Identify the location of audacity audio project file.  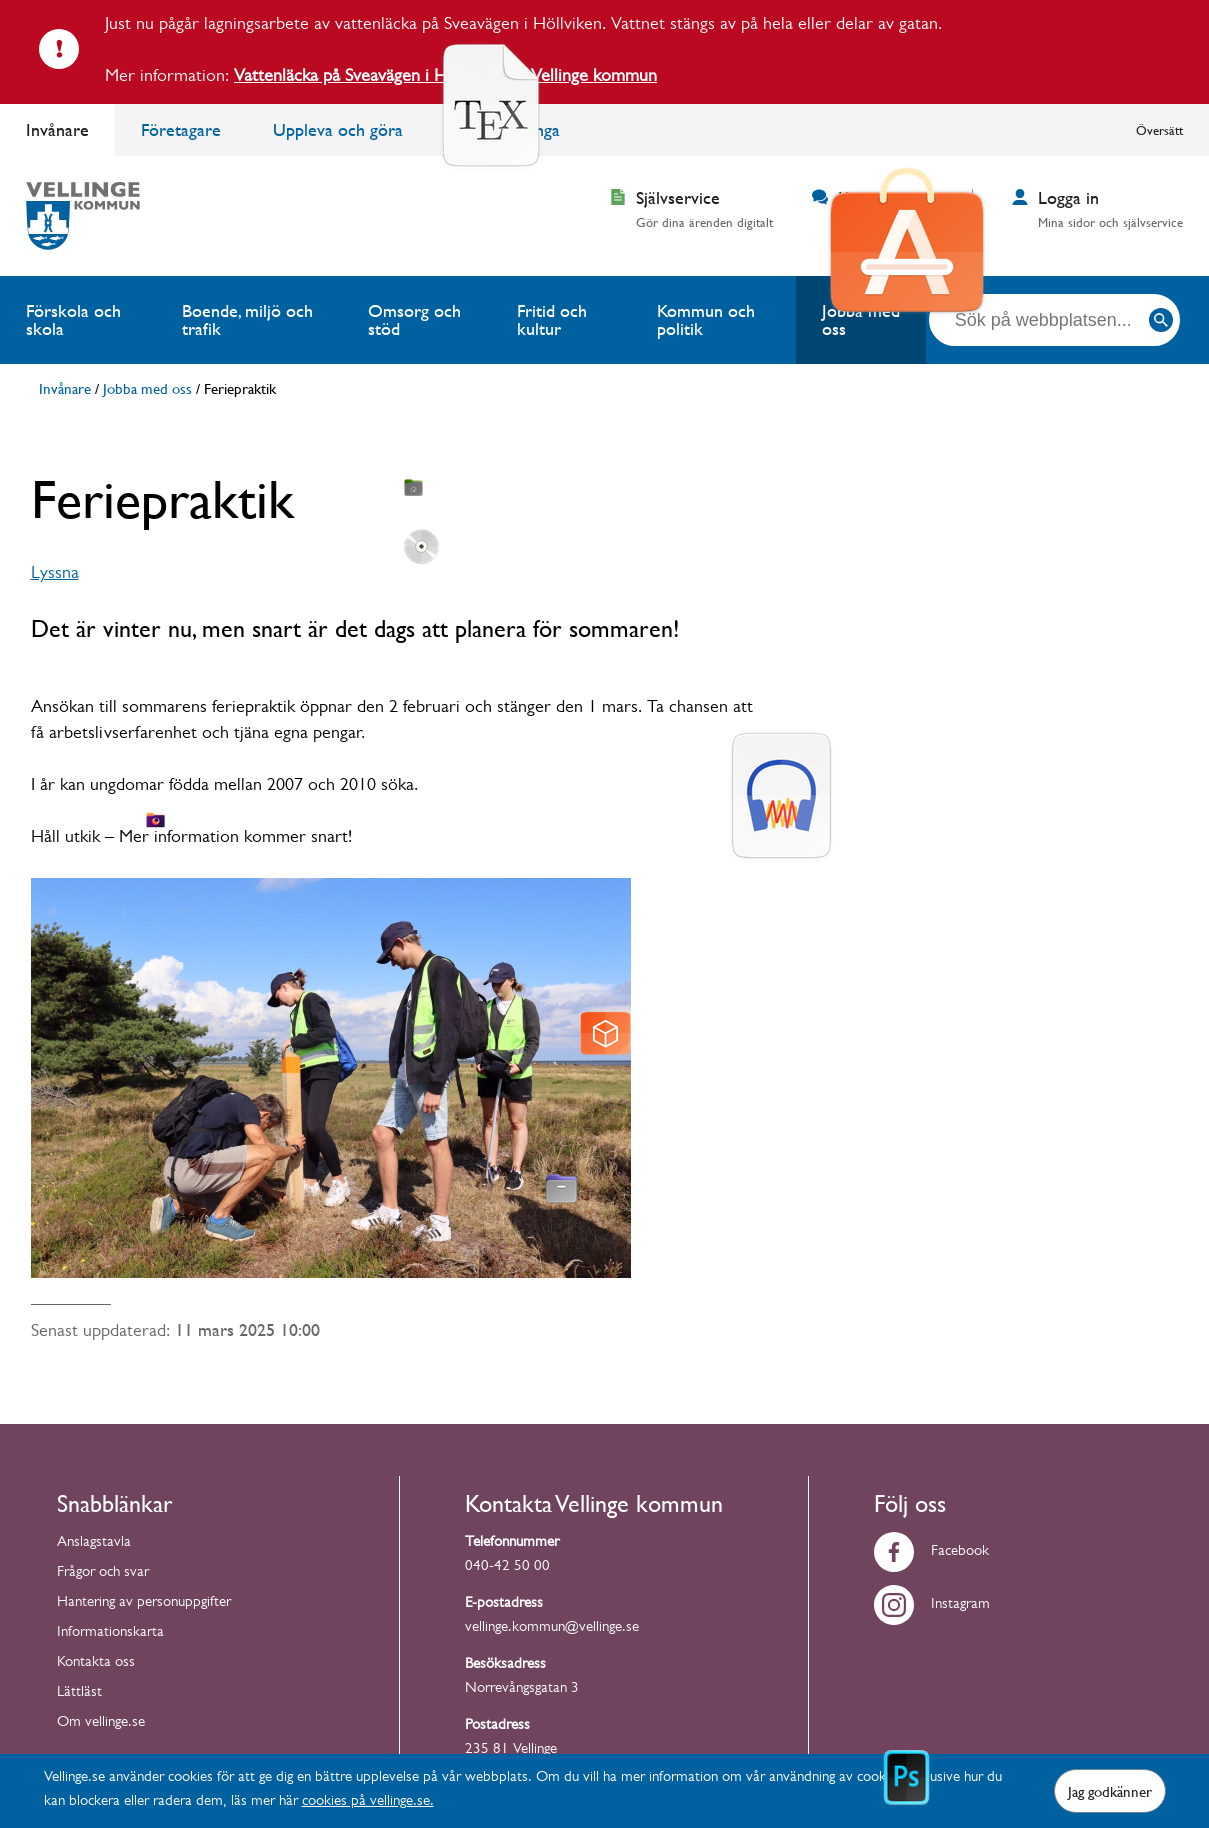
(781, 795).